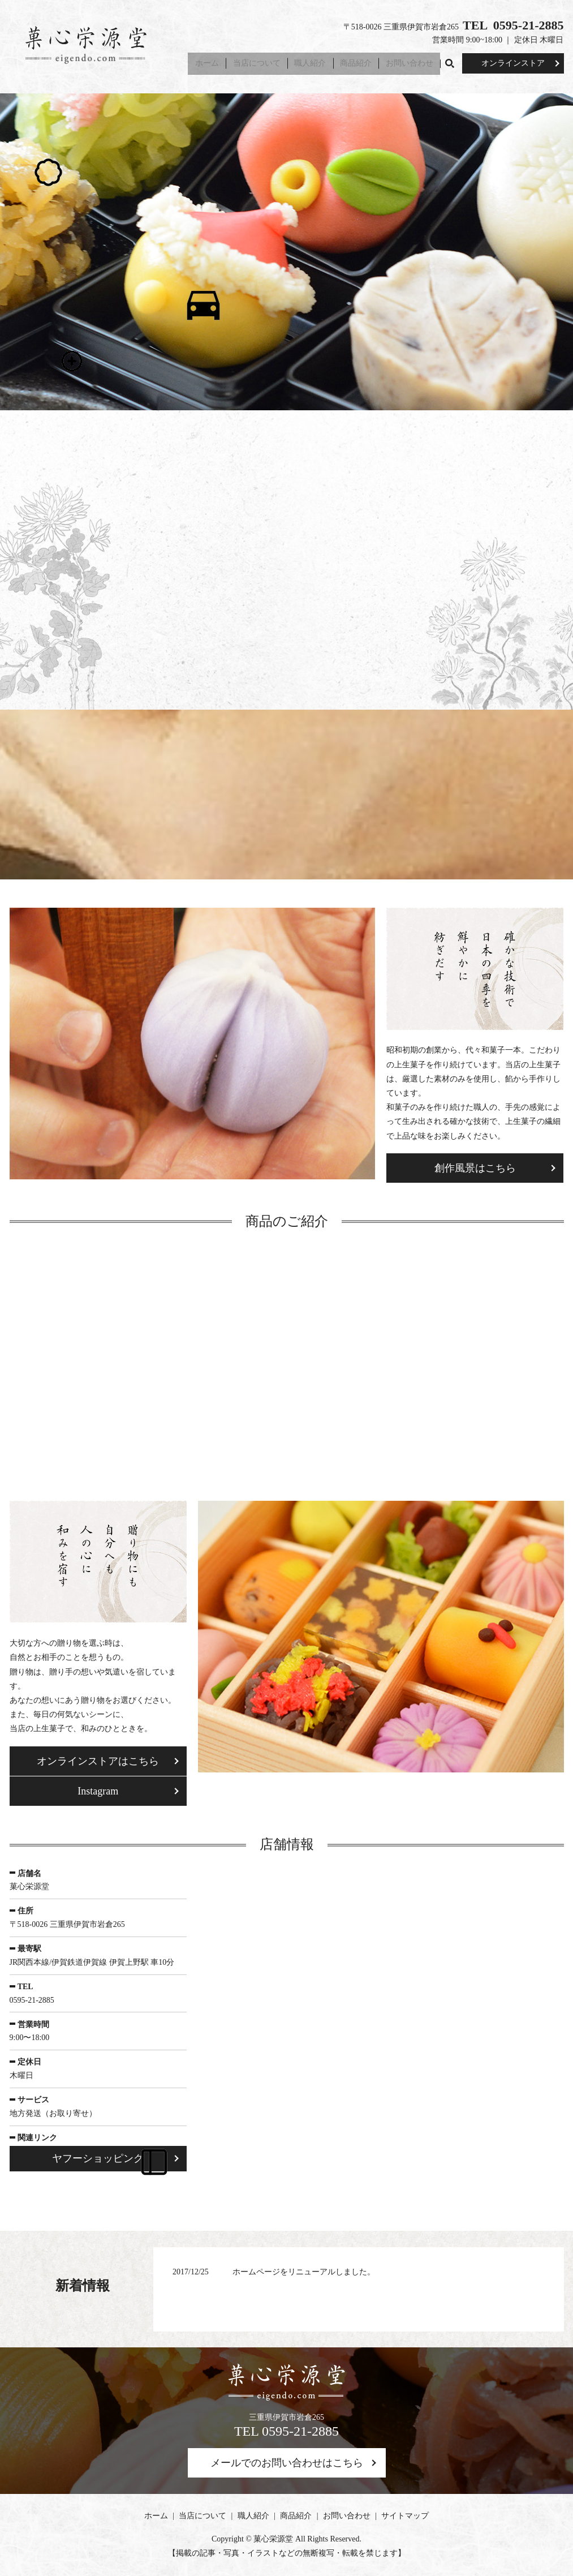  Describe the element at coordinates (203, 303) in the screenshot. I see `get driving directions` at that location.